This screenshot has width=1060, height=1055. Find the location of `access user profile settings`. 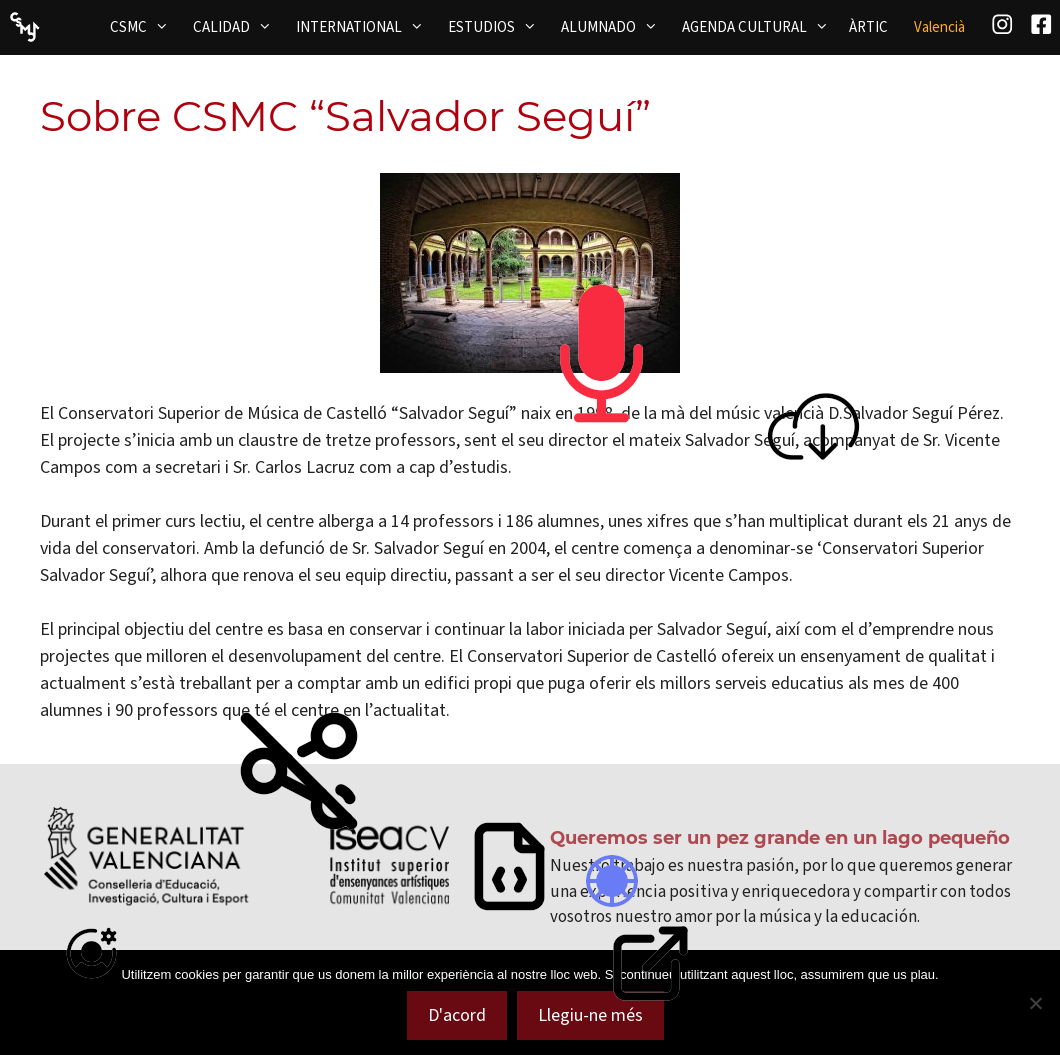

access user profile settings is located at coordinates (91, 953).